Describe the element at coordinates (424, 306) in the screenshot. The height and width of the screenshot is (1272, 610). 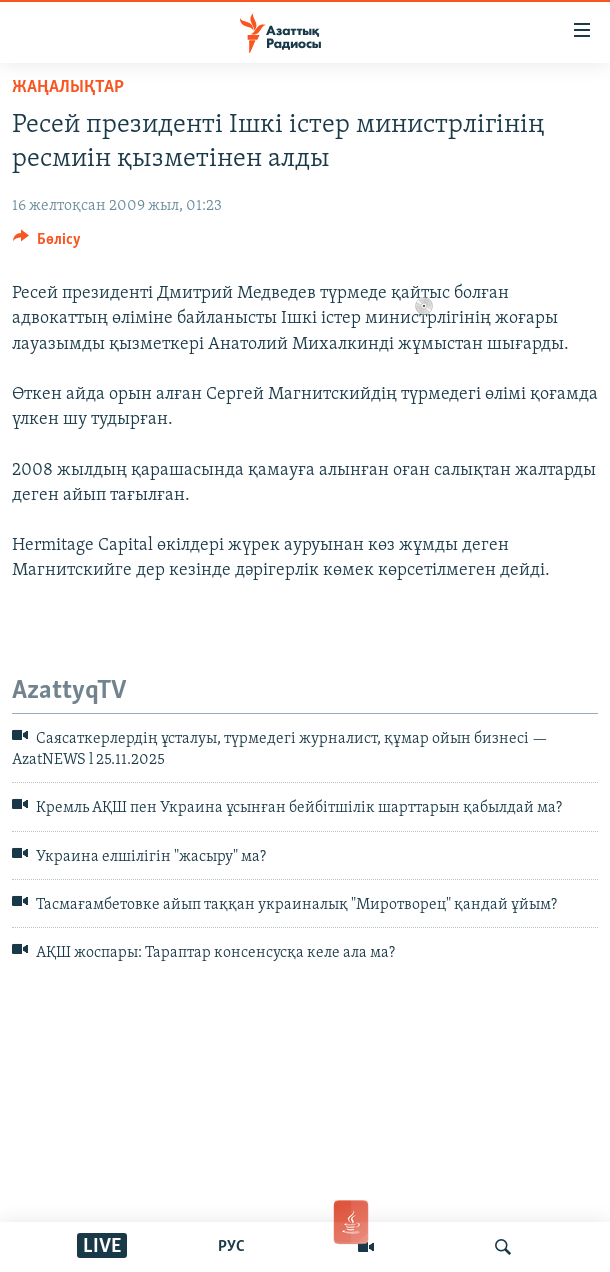
I see `unmount or eject a CD/DVD writer drive` at that location.